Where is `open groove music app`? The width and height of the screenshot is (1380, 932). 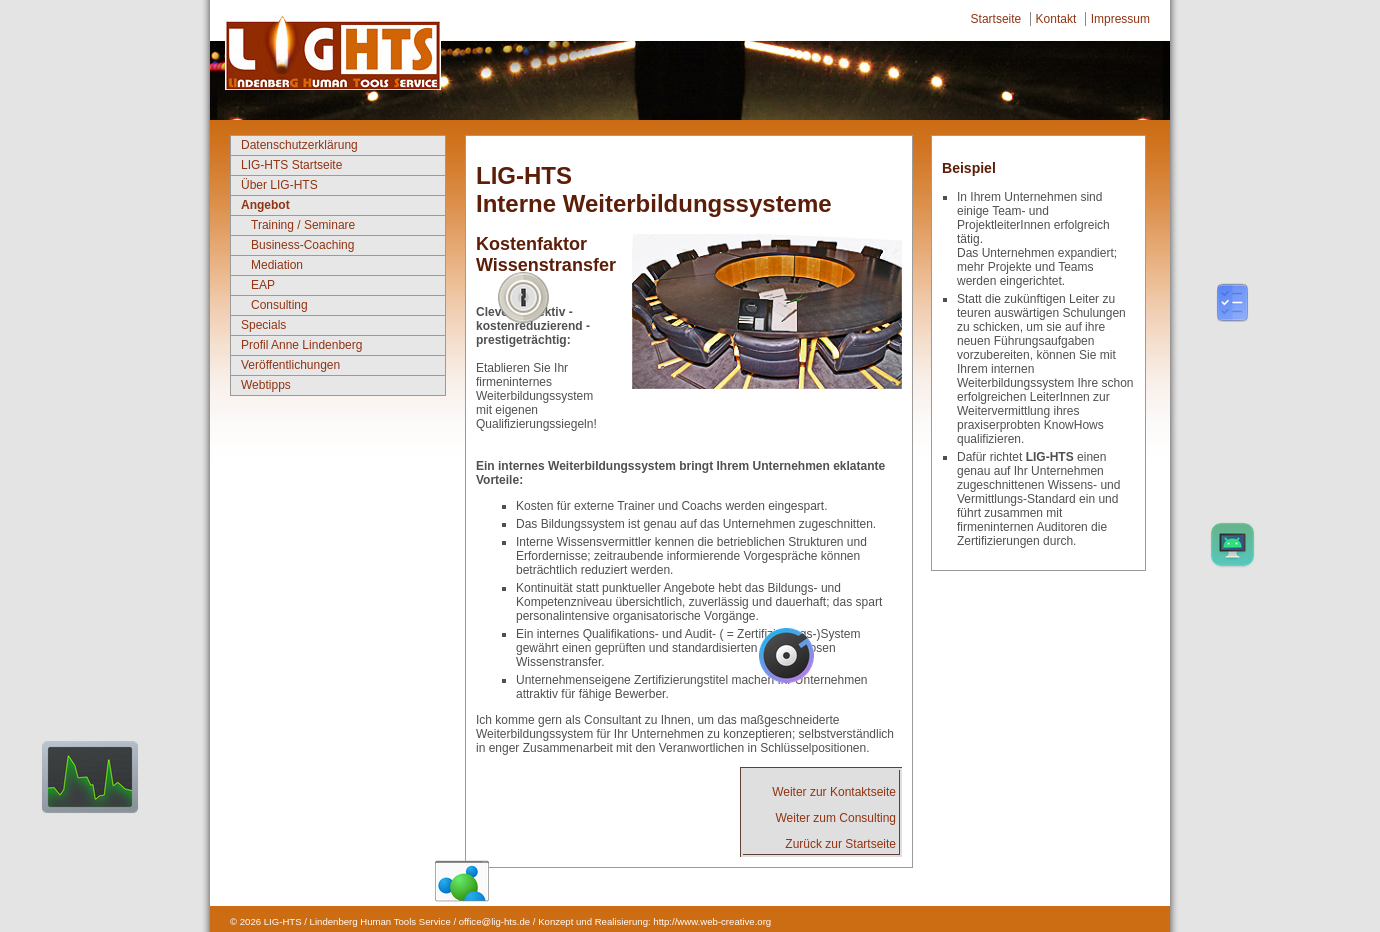 open groove music app is located at coordinates (786, 655).